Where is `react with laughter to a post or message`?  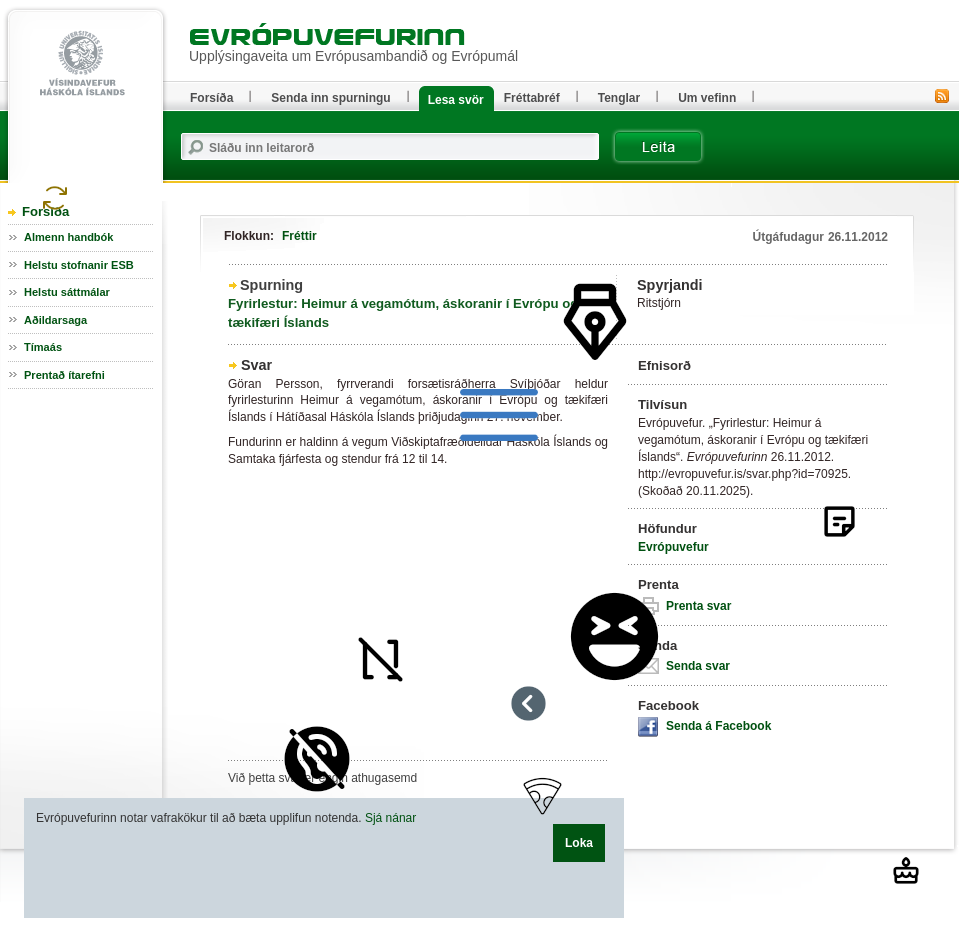 react with laughter to a post or message is located at coordinates (614, 636).